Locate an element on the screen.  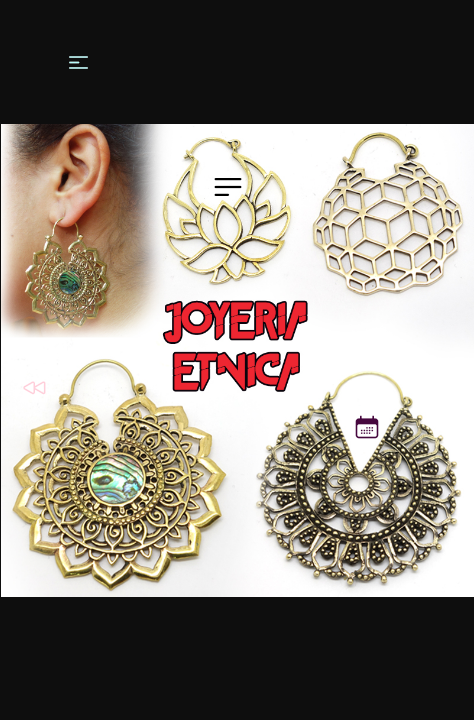
open navigation menu is located at coordinates (78, 62).